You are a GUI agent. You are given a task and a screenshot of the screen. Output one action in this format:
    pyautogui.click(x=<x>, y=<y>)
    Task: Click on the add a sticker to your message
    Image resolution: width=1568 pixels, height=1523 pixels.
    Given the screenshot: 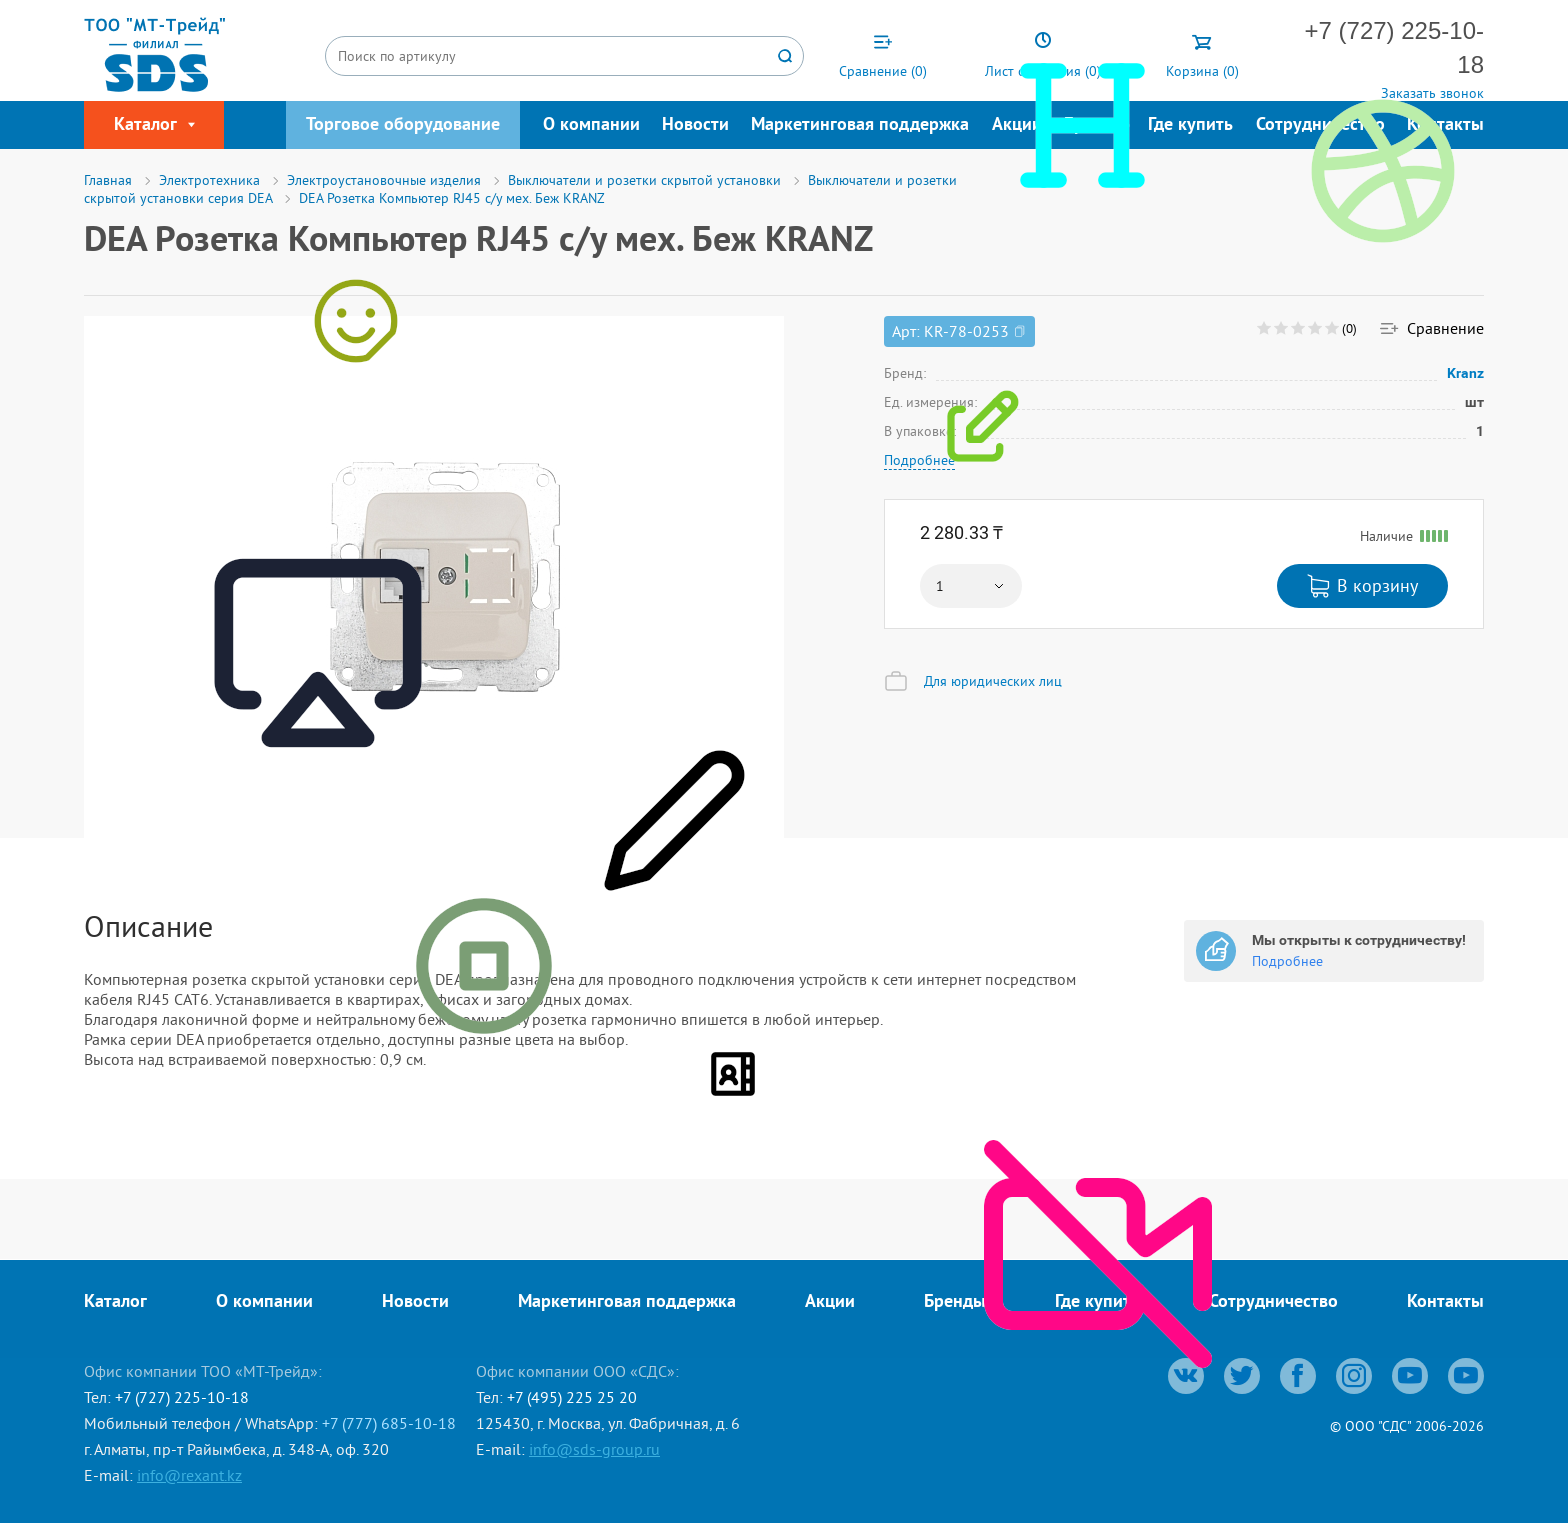 What is the action you would take?
    pyautogui.click(x=356, y=321)
    